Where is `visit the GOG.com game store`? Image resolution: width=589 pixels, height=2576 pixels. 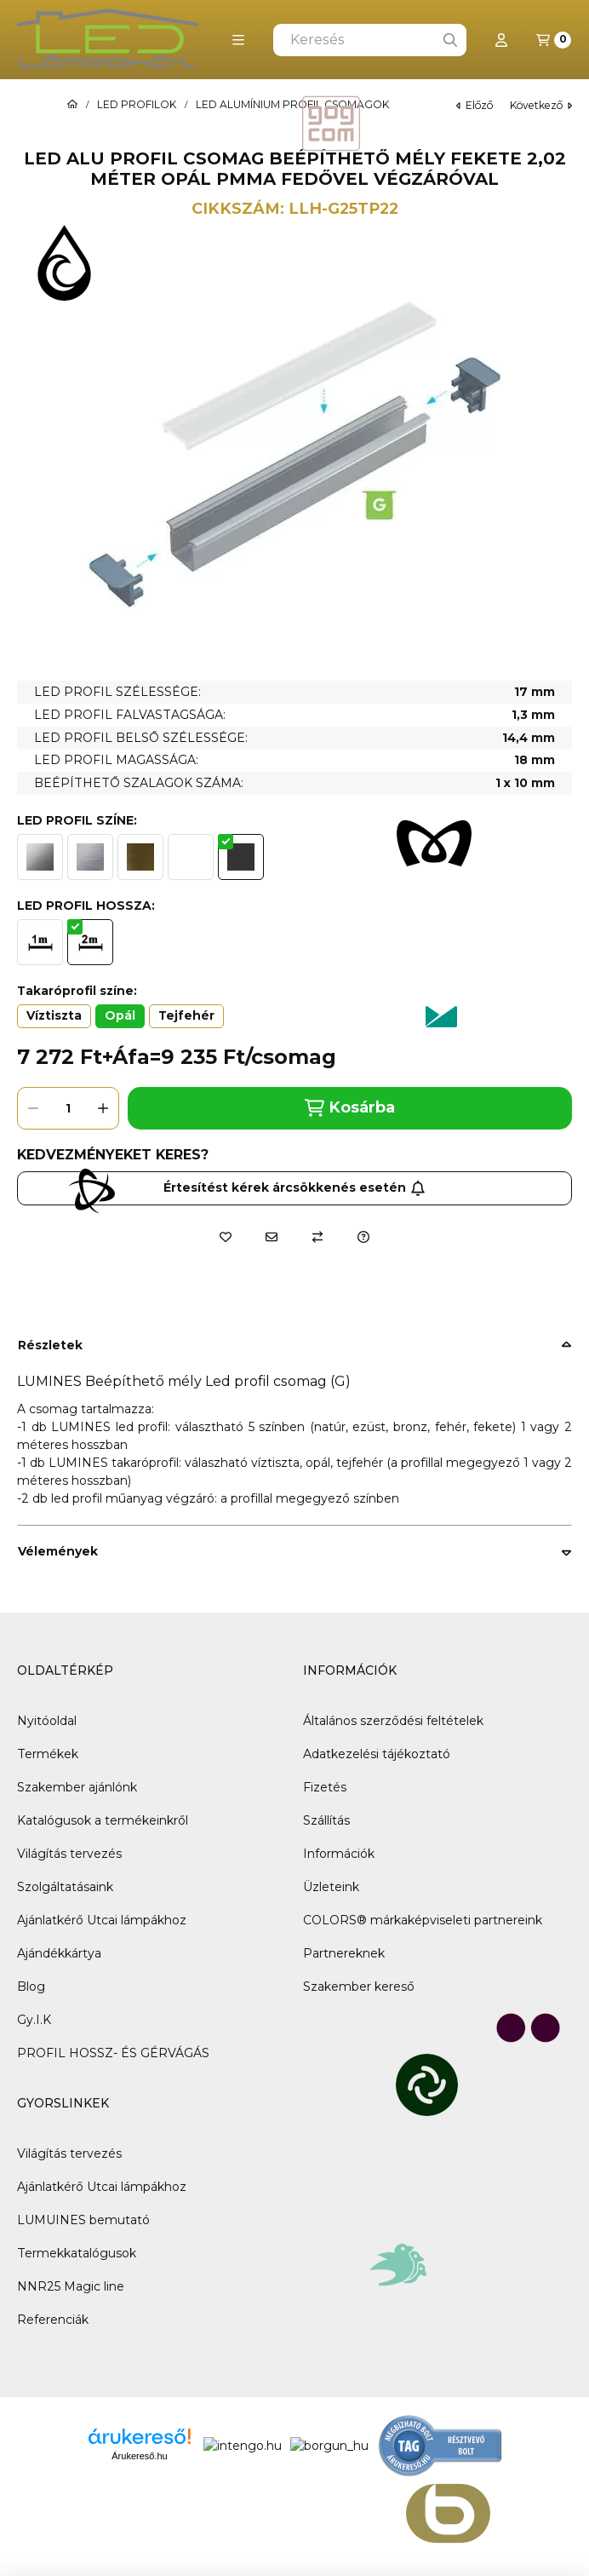 visit the GOG.com game store is located at coordinates (331, 124).